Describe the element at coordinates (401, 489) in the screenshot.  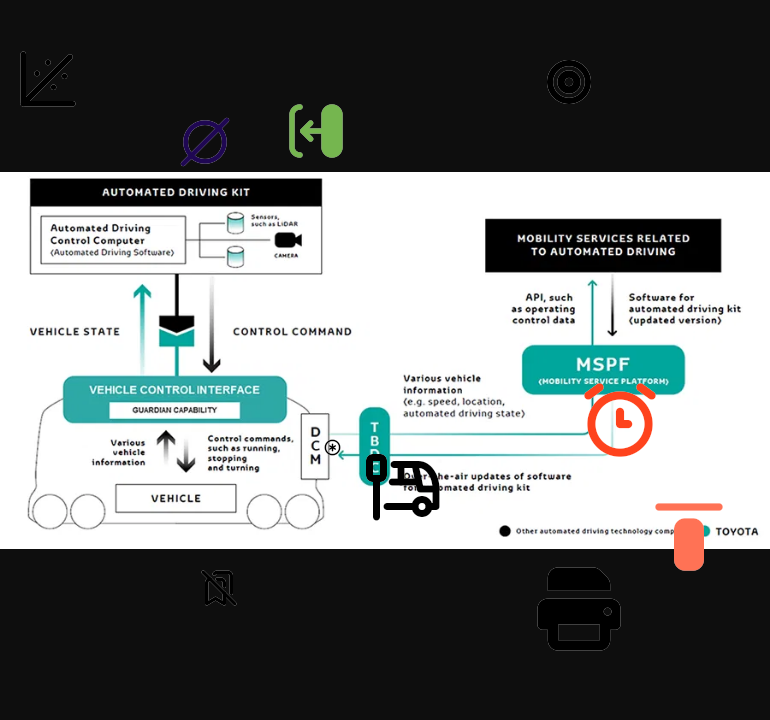
I see `find nearby bus stops` at that location.